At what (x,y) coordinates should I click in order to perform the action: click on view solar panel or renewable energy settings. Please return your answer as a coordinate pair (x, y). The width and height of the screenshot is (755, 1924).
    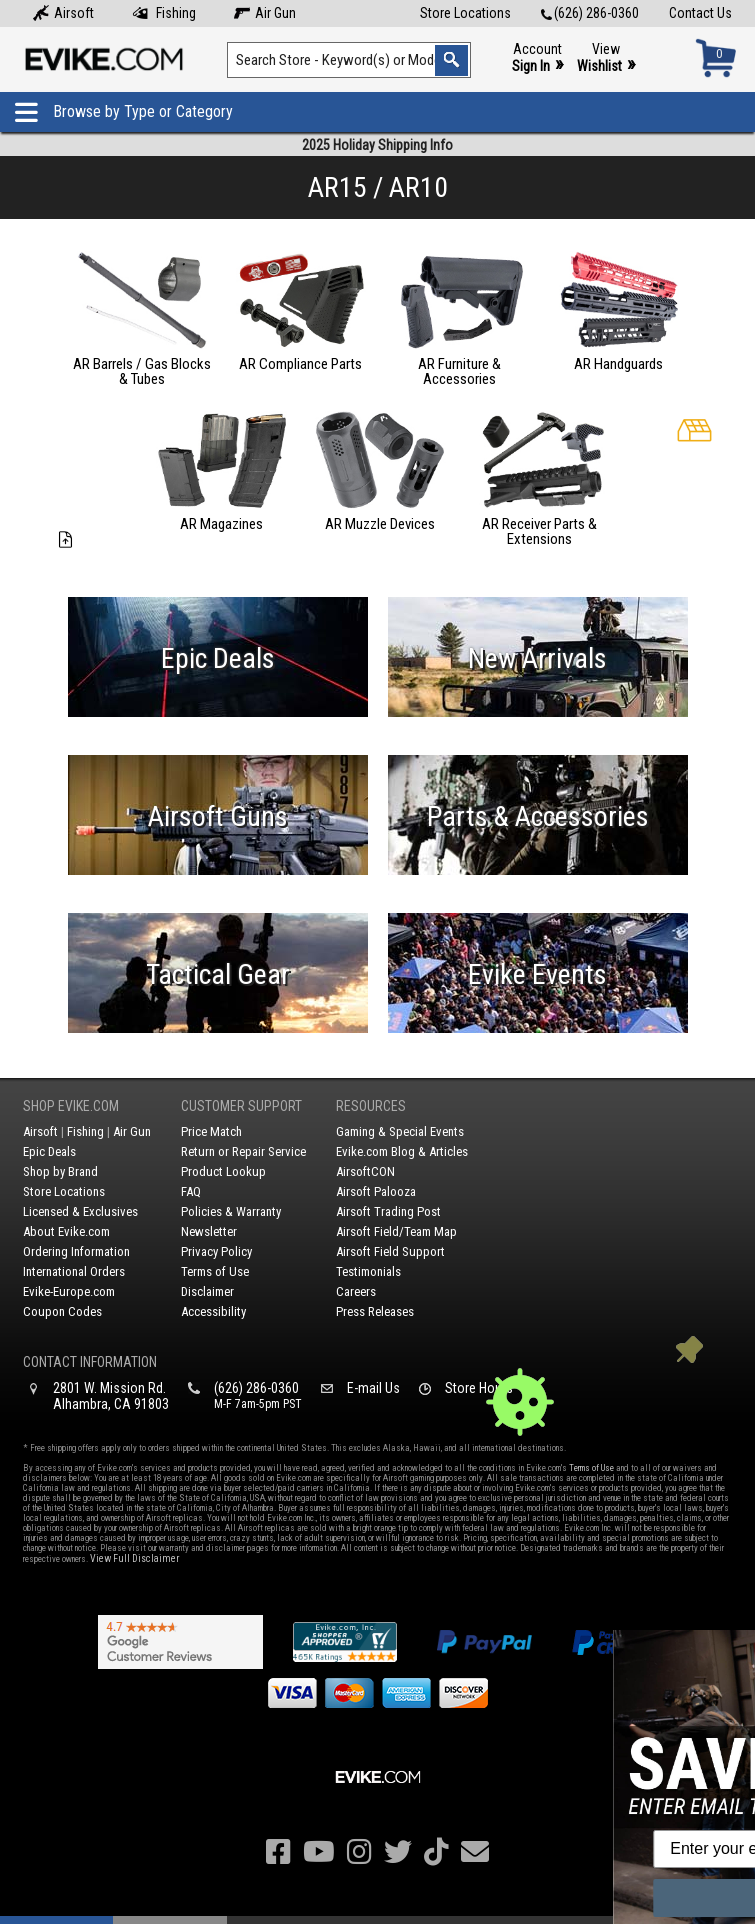
    Looking at the image, I should click on (694, 431).